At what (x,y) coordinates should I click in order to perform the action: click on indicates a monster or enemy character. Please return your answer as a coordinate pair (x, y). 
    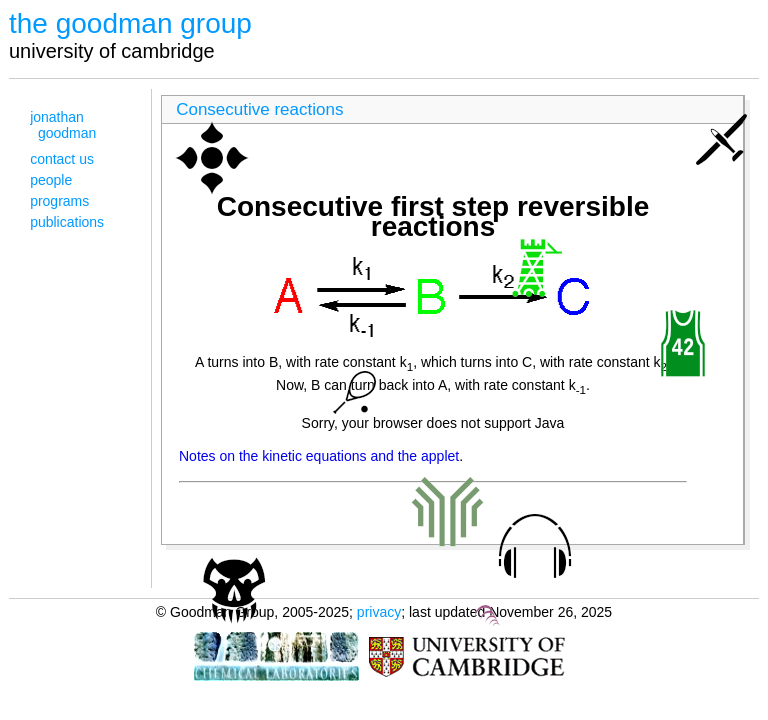
    Looking at the image, I should click on (233, 588).